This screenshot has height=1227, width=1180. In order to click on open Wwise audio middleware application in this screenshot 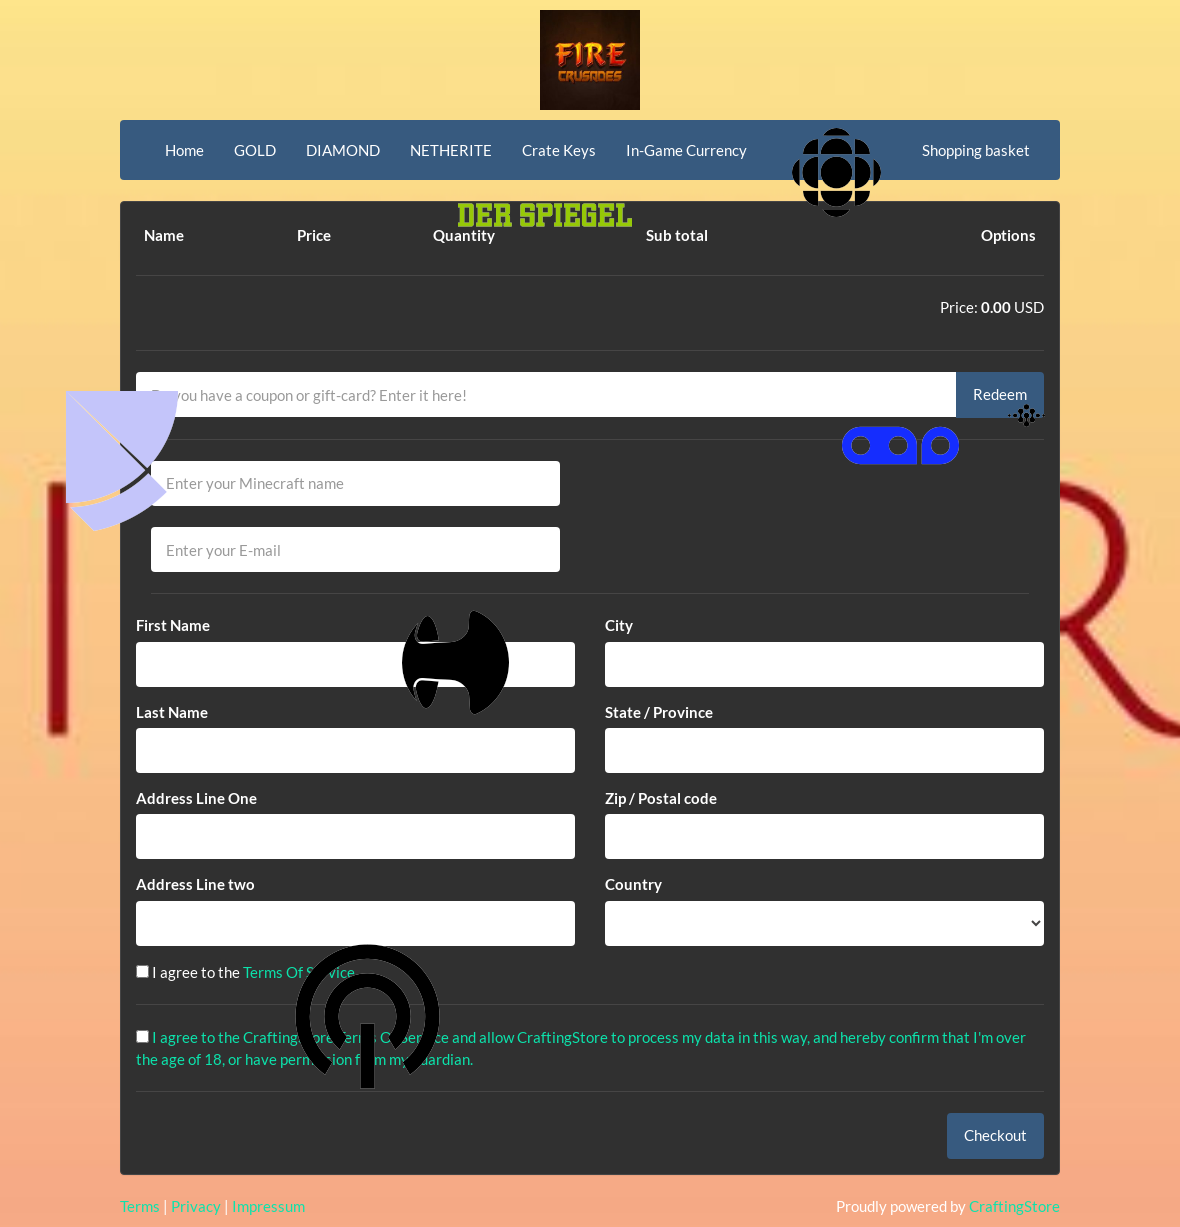, I will do `click(1026, 415)`.